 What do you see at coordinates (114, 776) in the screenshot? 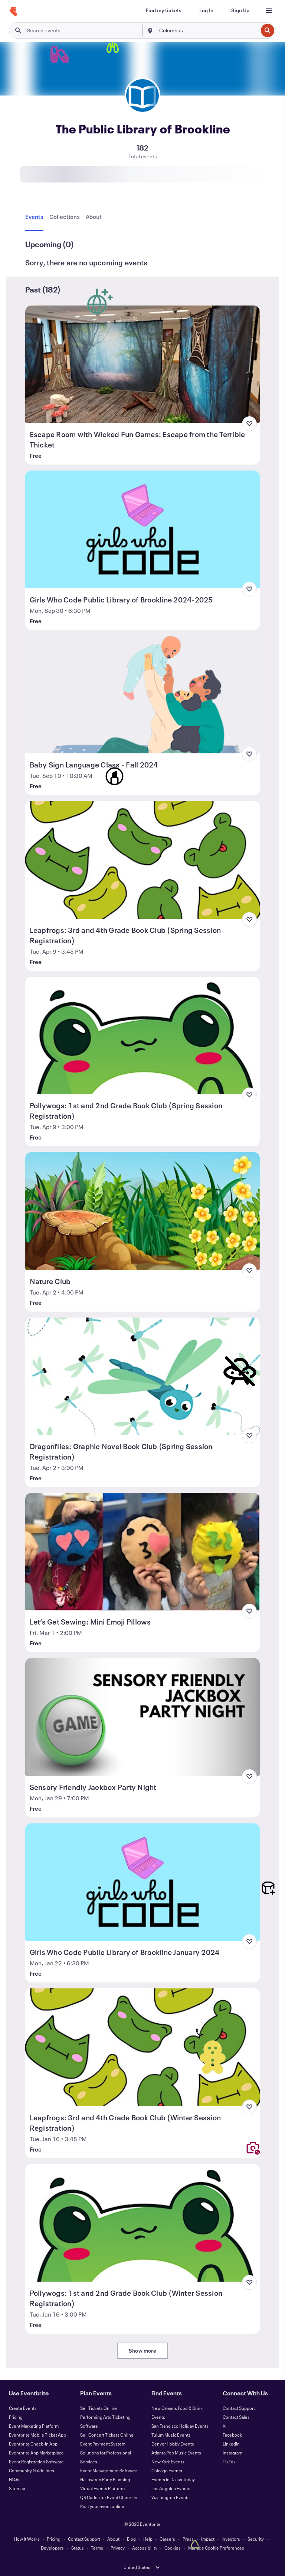
I see `activate highlighter tool for text markup` at bounding box center [114, 776].